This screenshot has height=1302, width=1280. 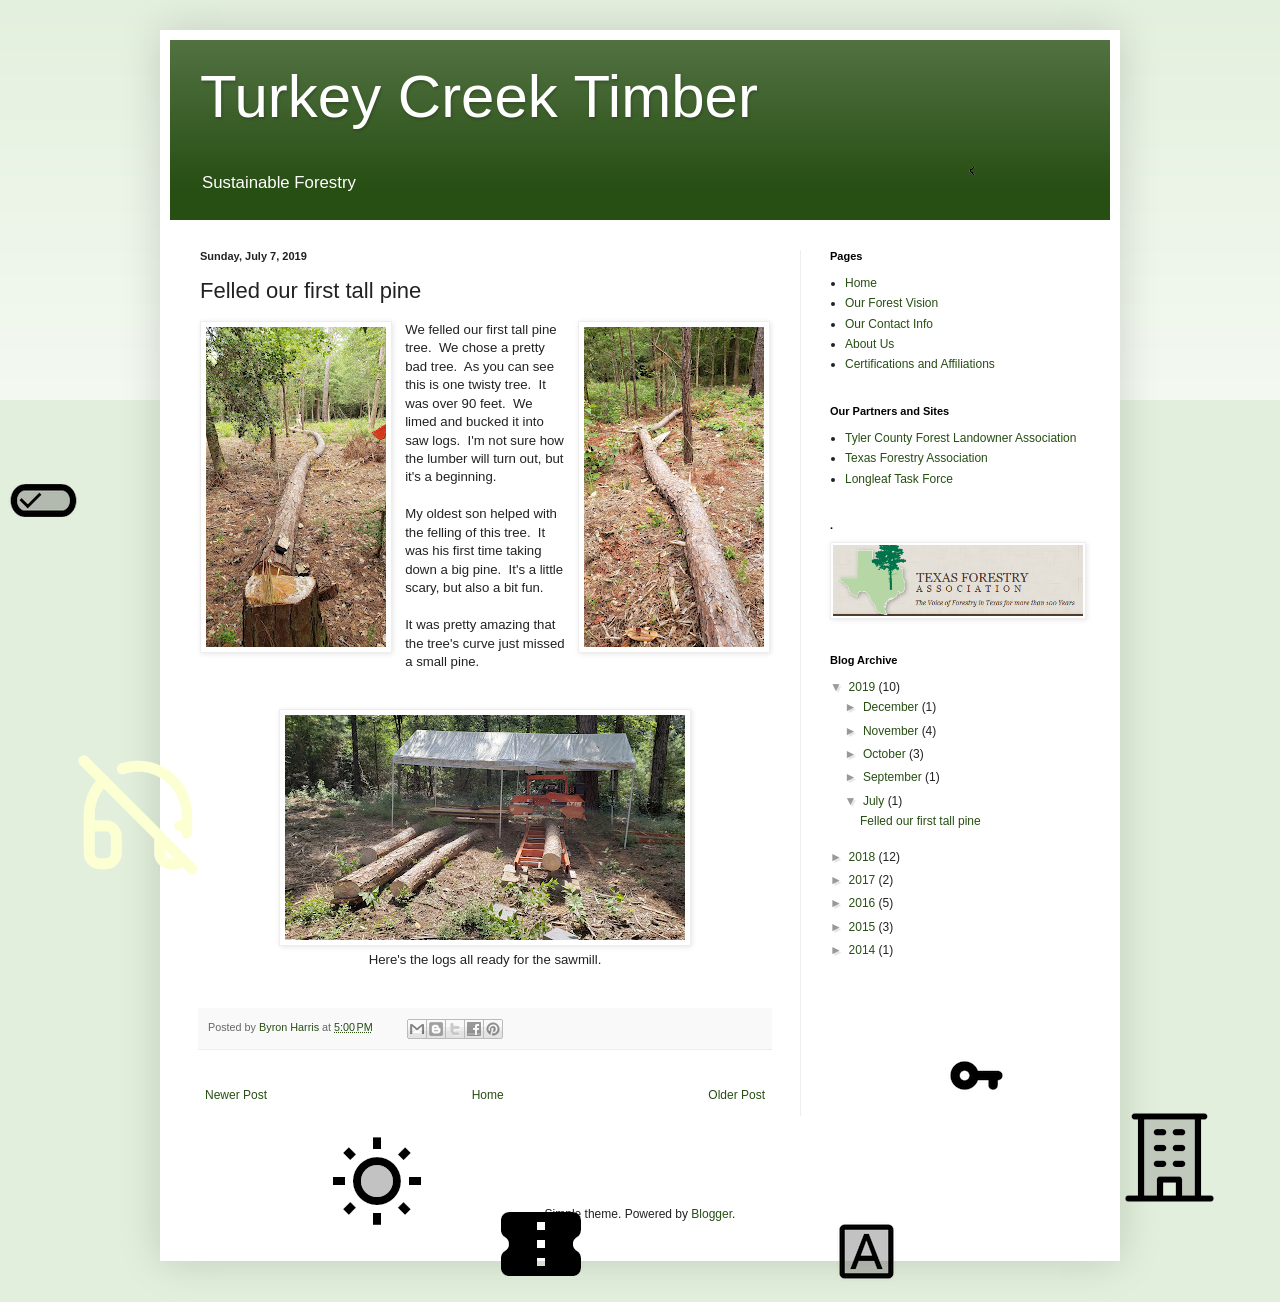 What do you see at coordinates (138, 815) in the screenshot?
I see `mute or disable audio output` at bounding box center [138, 815].